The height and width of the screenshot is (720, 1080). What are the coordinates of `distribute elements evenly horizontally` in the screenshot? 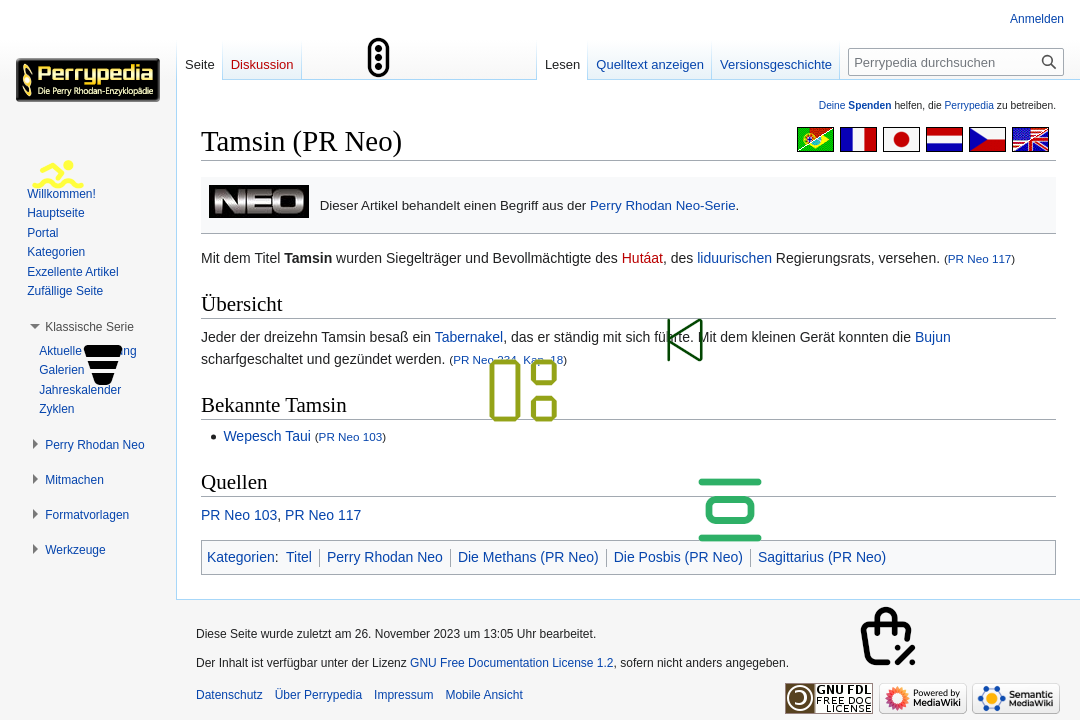 It's located at (730, 510).